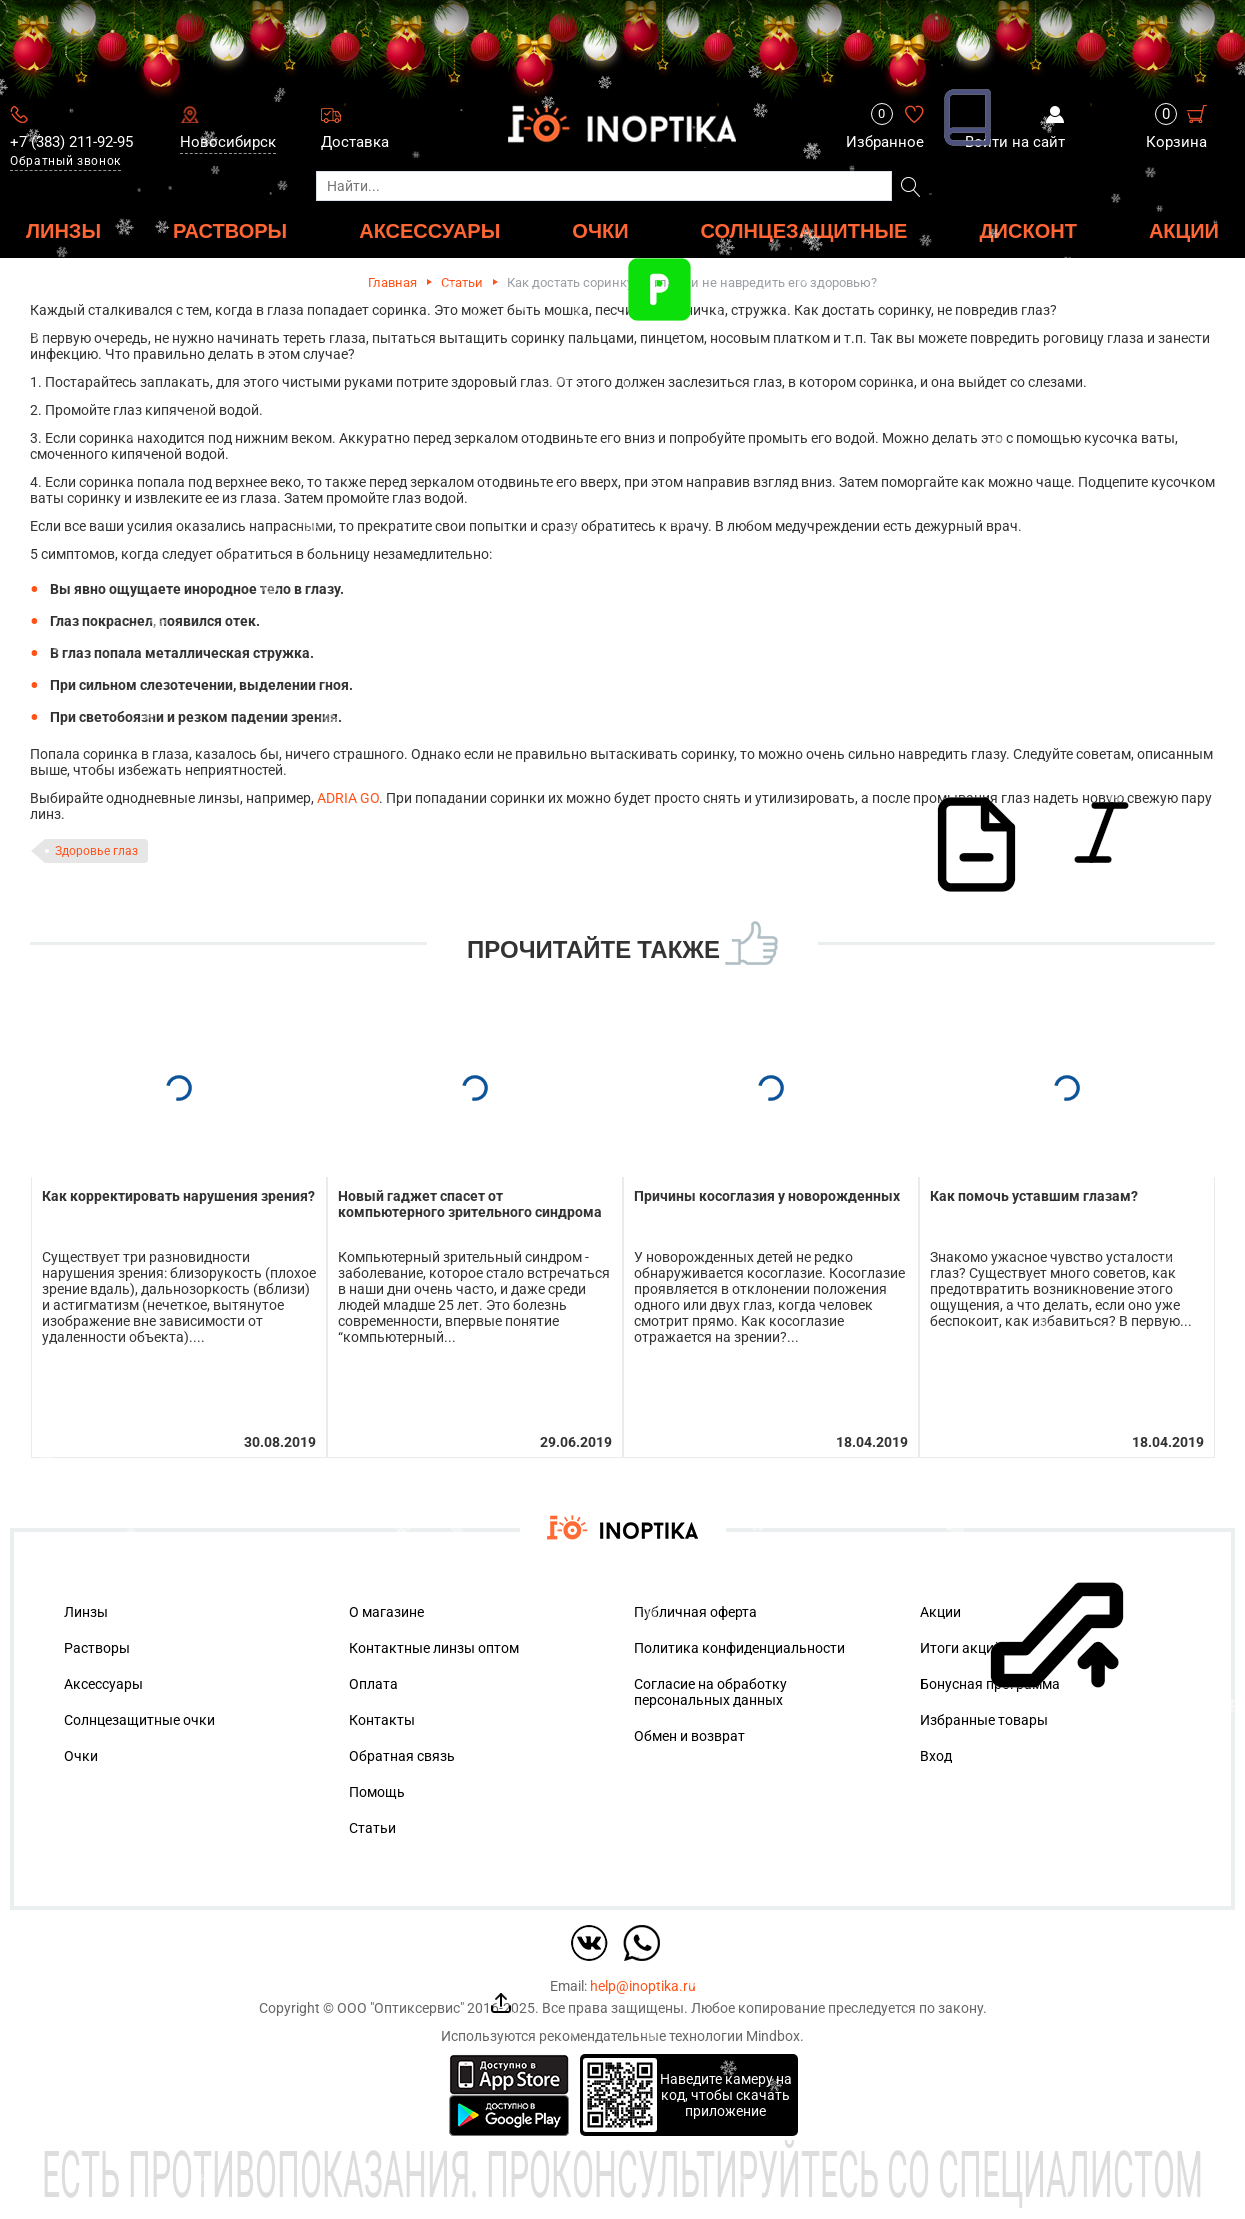  I want to click on upload a file or document, so click(501, 2003).